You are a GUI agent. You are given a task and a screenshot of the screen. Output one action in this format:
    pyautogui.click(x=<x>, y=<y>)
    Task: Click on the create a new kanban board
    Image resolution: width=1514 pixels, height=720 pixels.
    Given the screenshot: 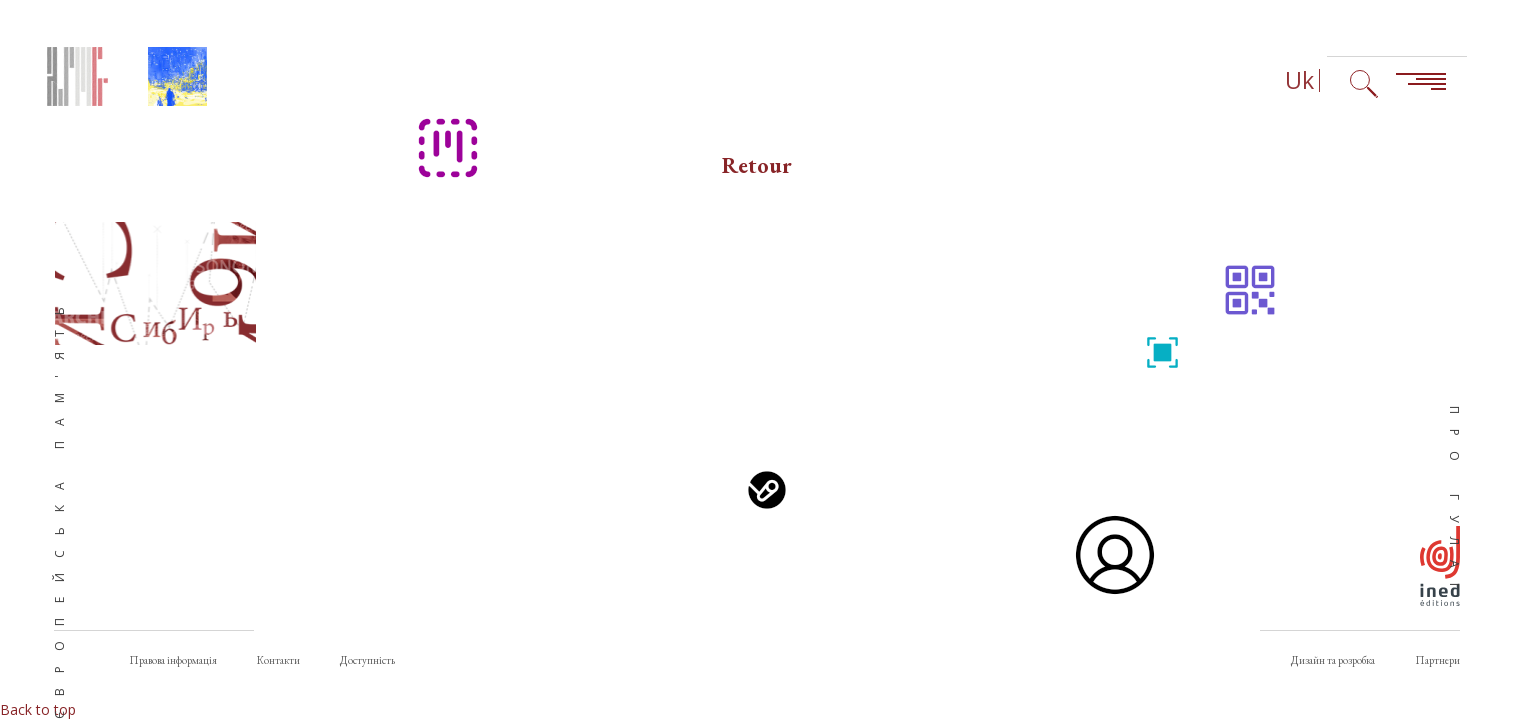 What is the action you would take?
    pyautogui.click(x=448, y=148)
    